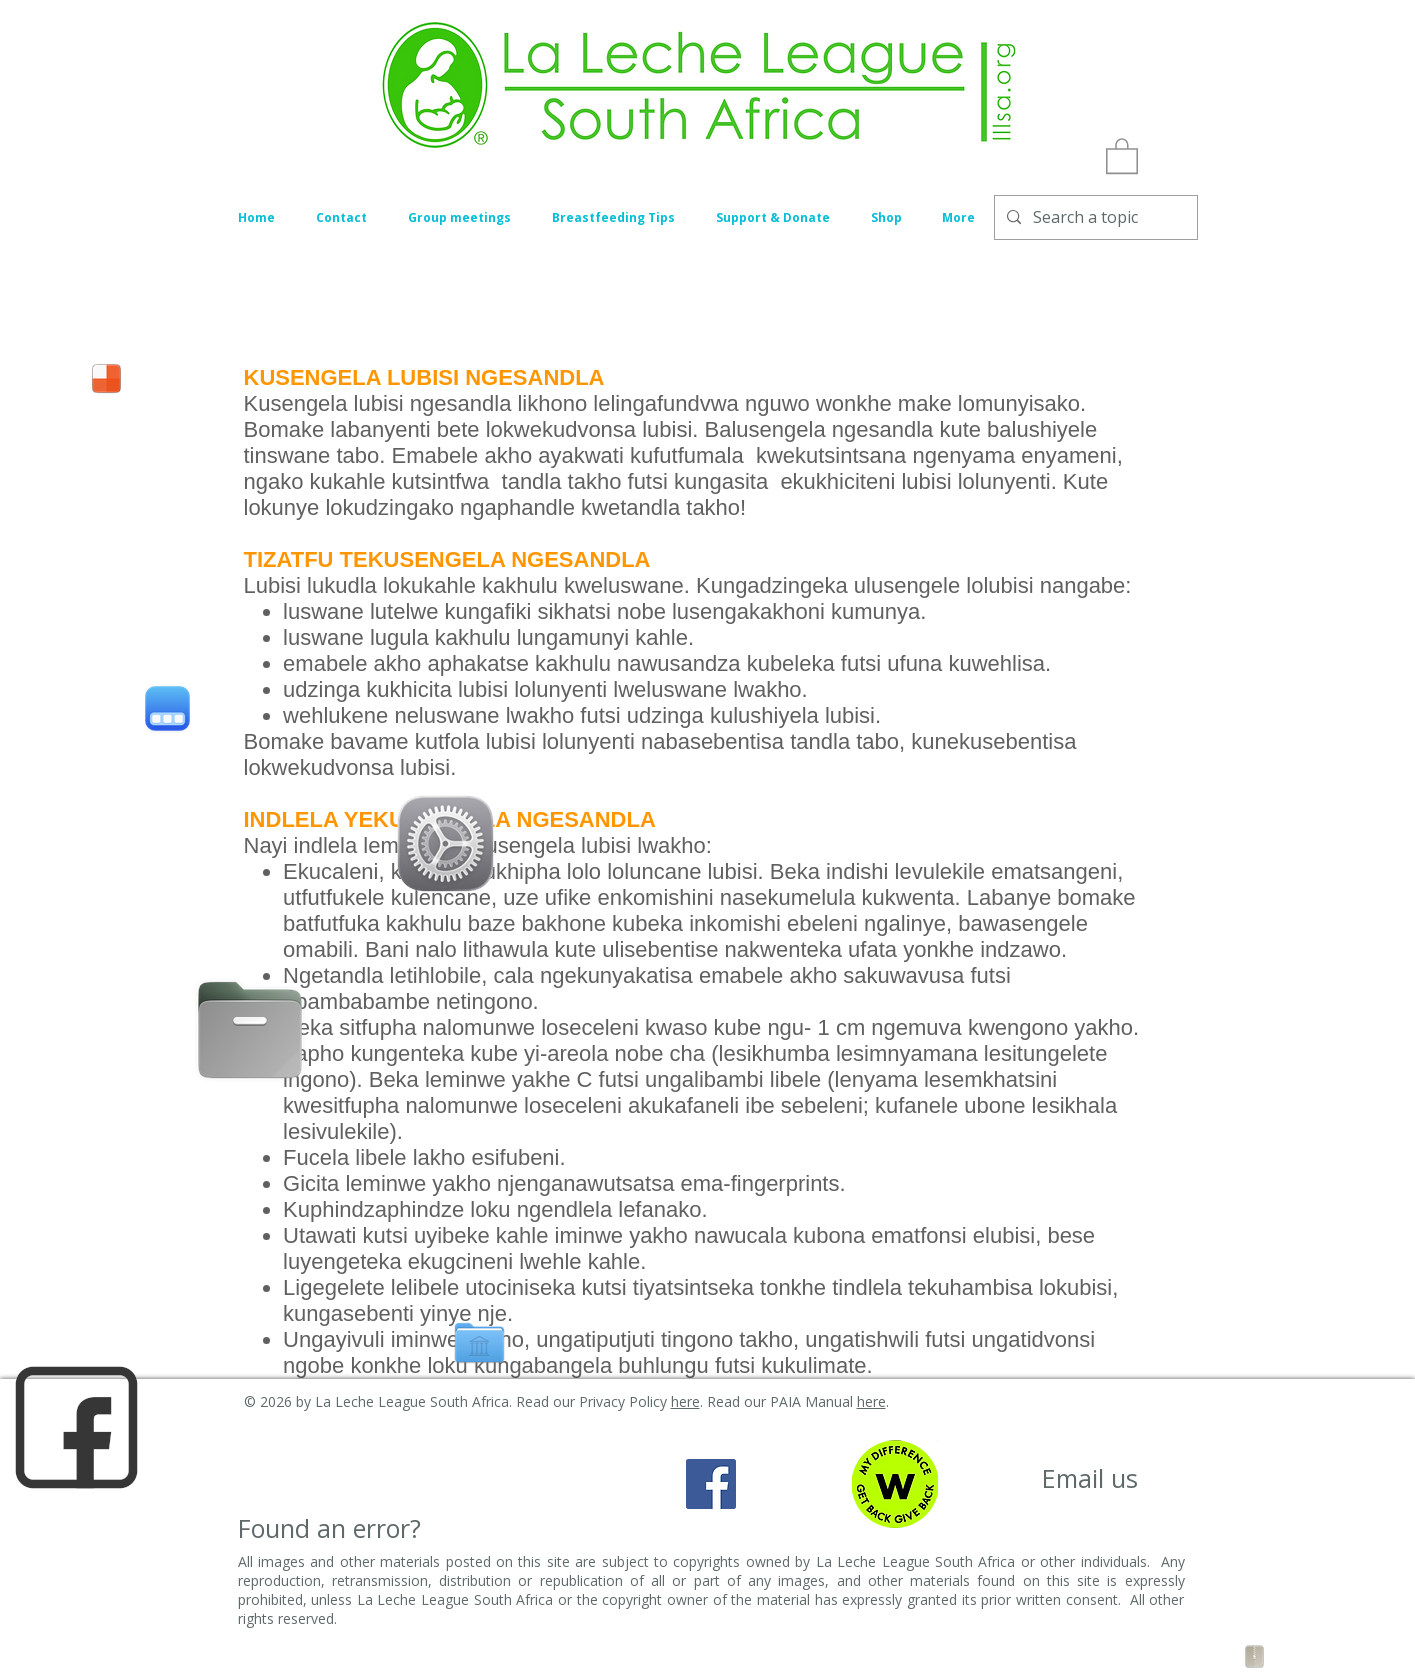 Image resolution: width=1415 pixels, height=1674 pixels. I want to click on open archive manager application, so click(1254, 1656).